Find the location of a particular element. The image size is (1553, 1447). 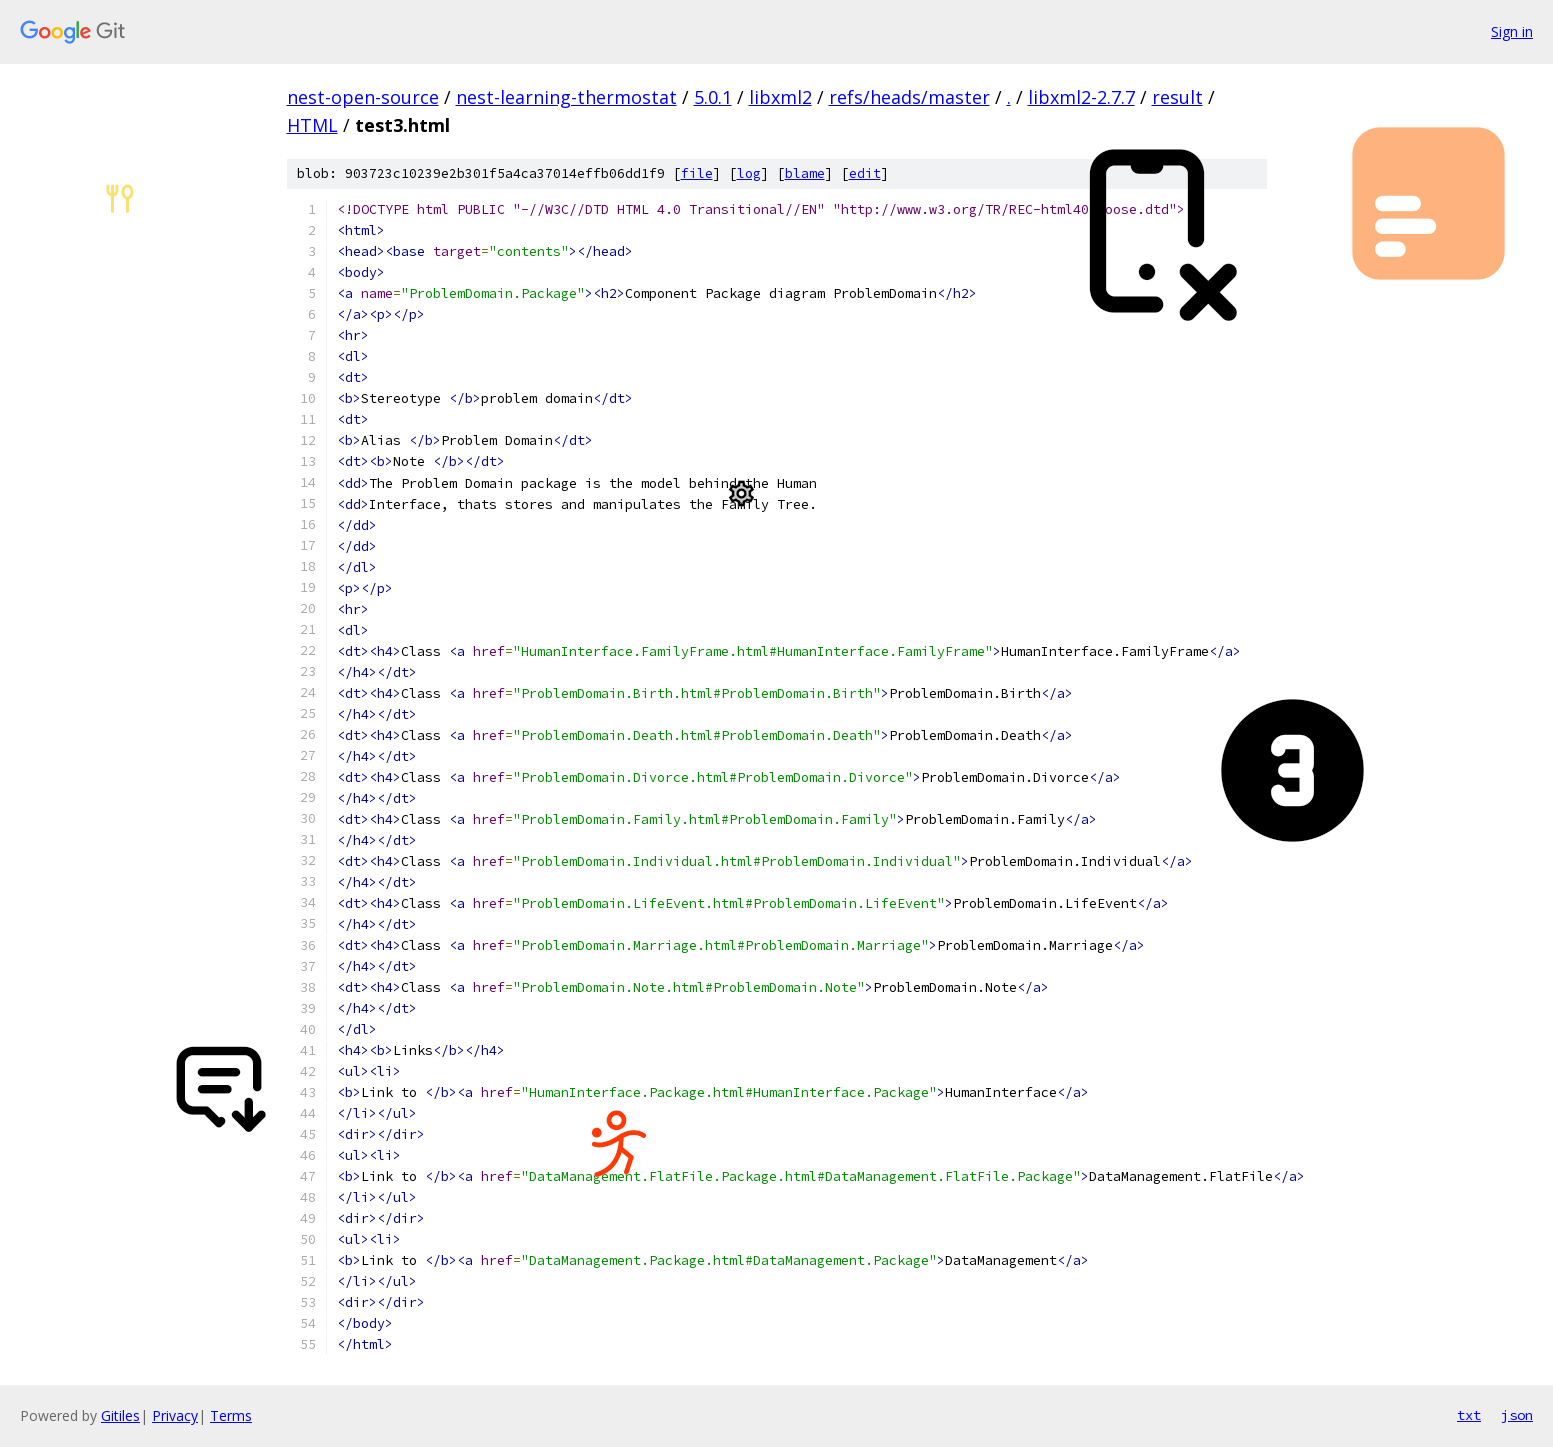

download message or conversation is located at coordinates (219, 1085).